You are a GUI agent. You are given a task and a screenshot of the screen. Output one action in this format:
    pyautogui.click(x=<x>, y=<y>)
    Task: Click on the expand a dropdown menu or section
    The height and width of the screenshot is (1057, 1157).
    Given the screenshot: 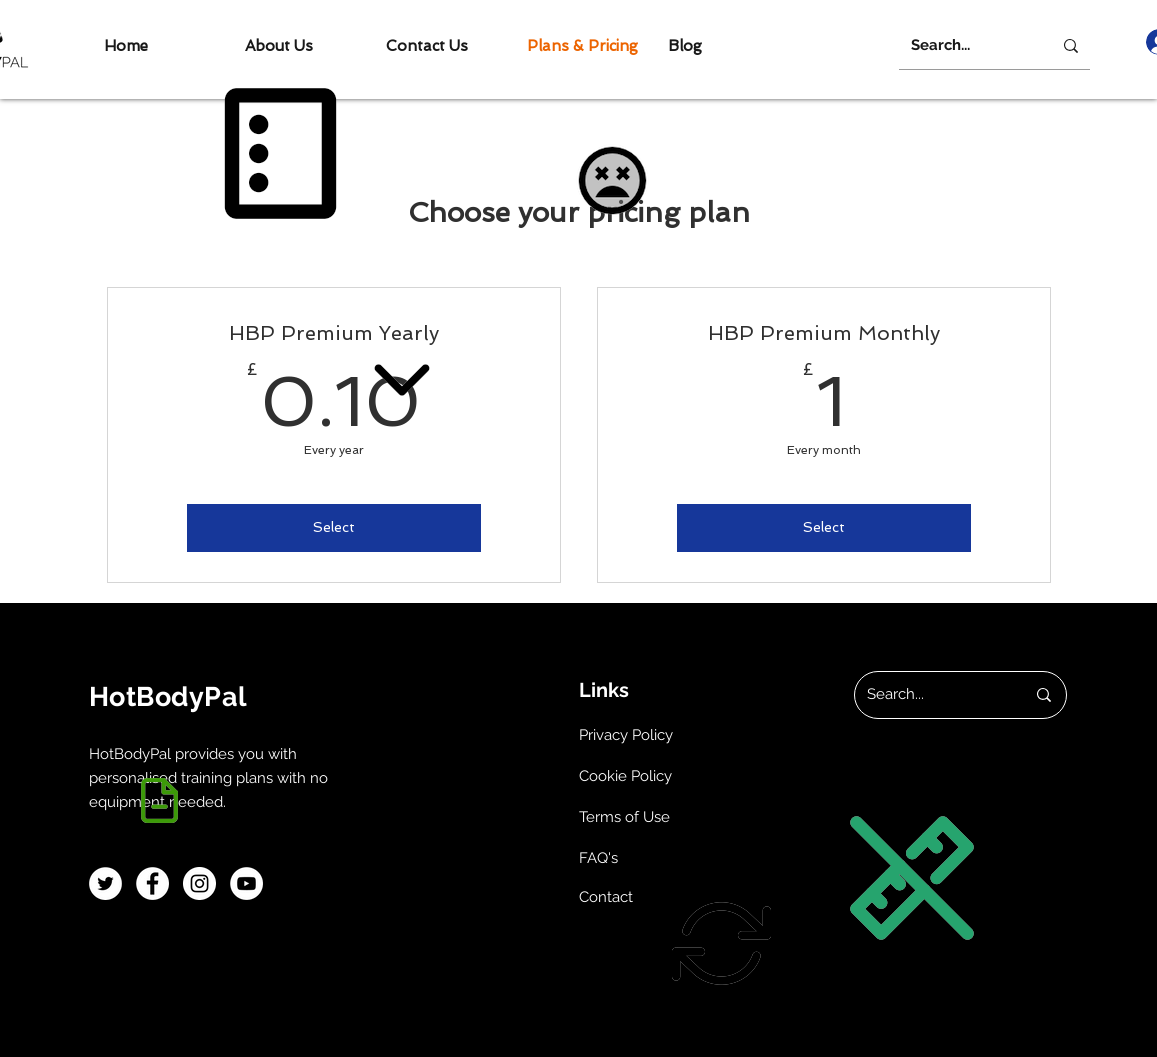 What is the action you would take?
    pyautogui.click(x=402, y=380)
    